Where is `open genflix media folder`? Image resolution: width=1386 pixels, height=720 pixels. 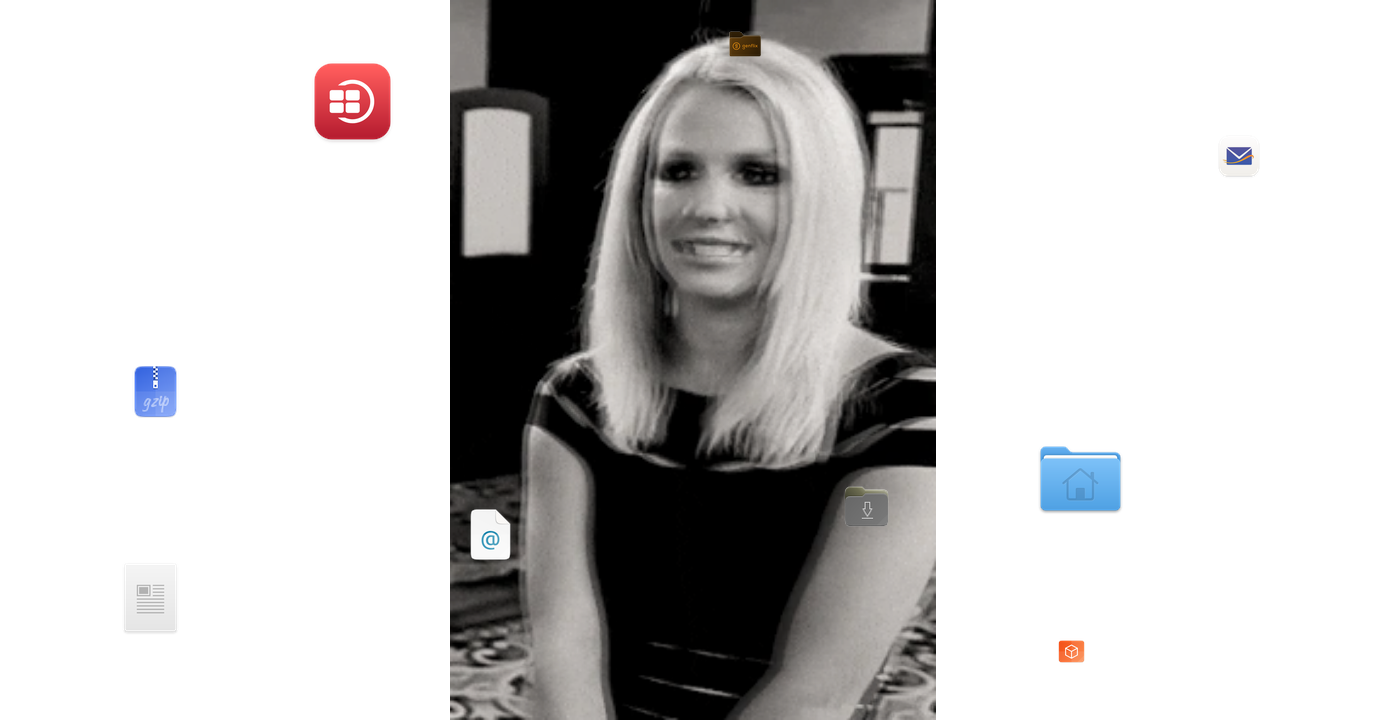
open genflix media folder is located at coordinates (745, 45).